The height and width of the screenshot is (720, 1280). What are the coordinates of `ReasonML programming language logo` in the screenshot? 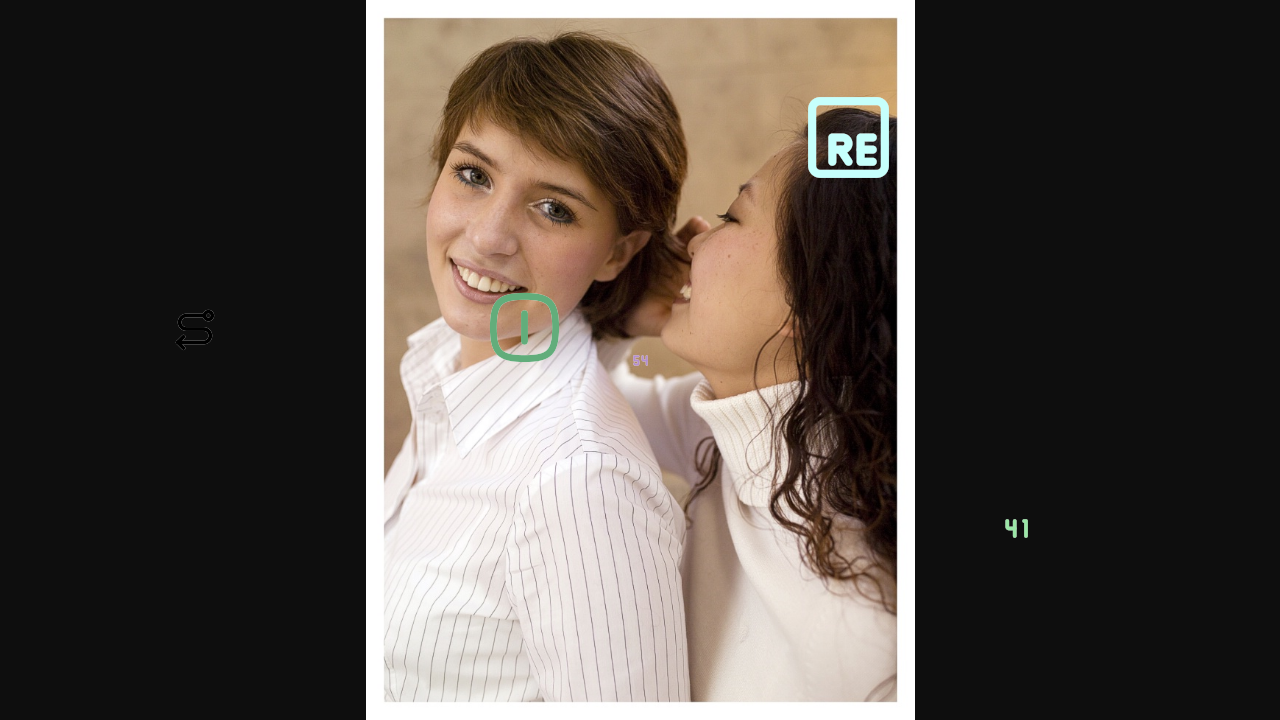 It's located at (848, 137).